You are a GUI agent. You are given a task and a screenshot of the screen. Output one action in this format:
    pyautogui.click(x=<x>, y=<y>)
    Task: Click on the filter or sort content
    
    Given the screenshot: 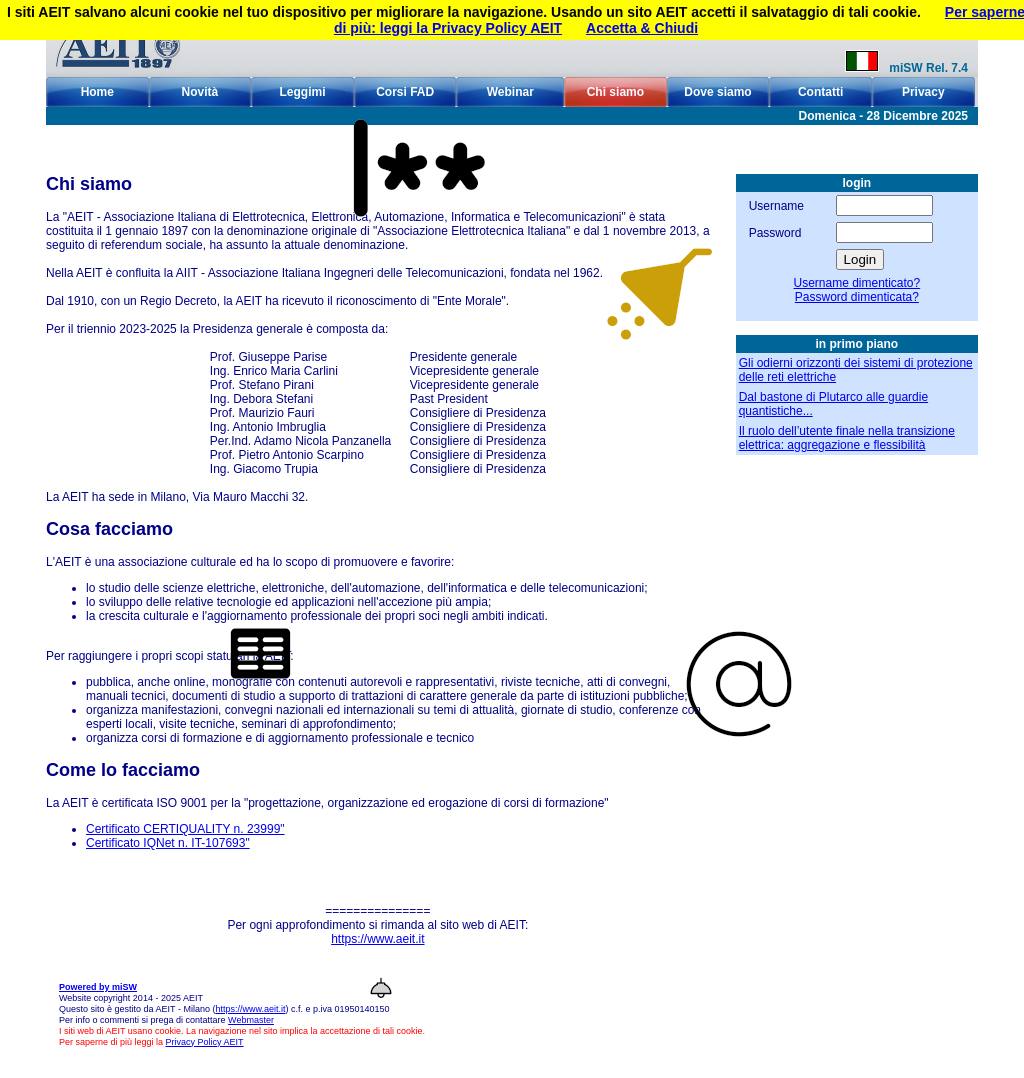 What is the action you would take?
    pyautogui.click(x=658, y=289)
    